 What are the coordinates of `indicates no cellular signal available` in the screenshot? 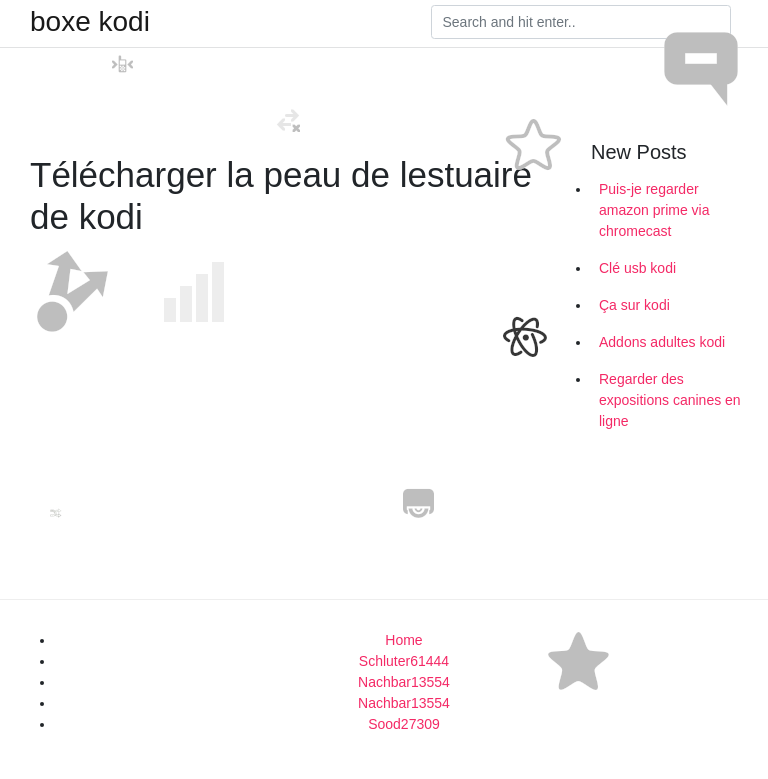 It's located at (196, 294).